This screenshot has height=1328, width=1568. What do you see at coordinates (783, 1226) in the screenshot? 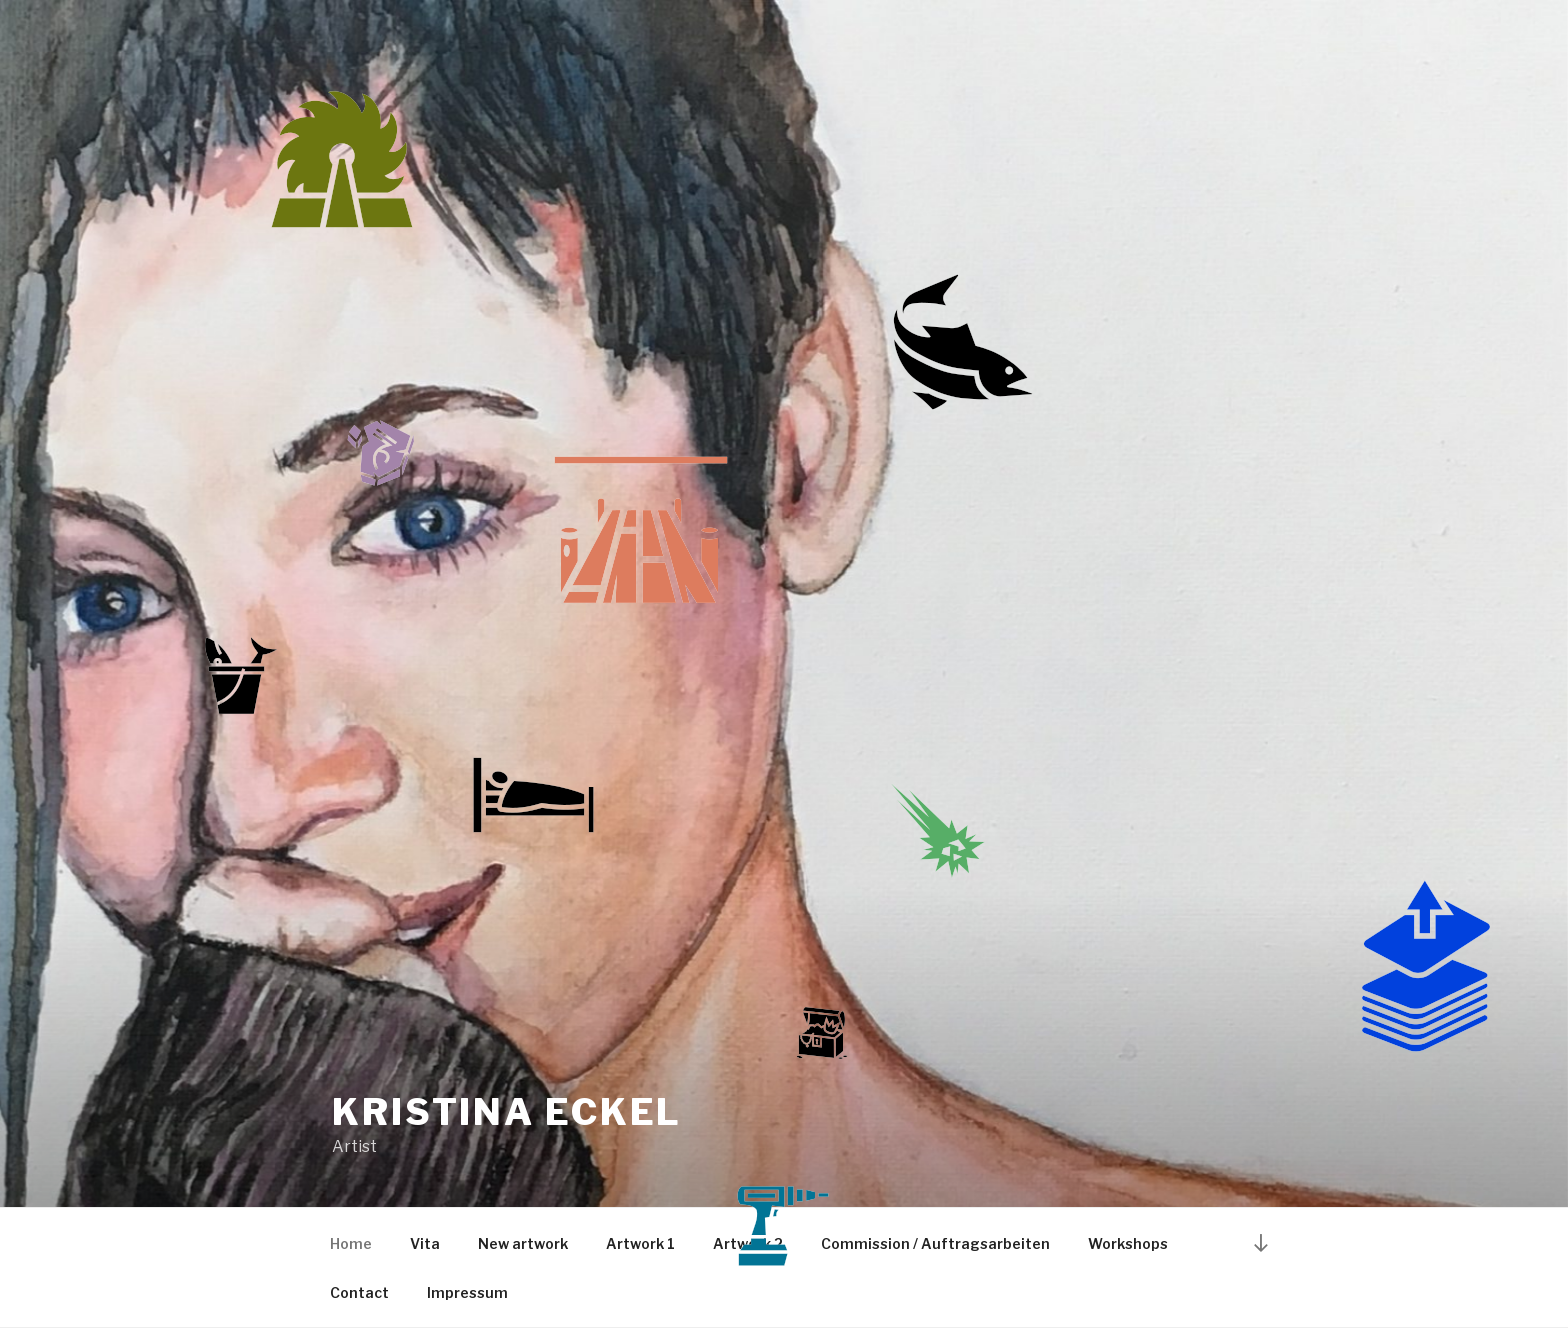
I see `power tools or hardware category` at bounding box center [783, 1226].